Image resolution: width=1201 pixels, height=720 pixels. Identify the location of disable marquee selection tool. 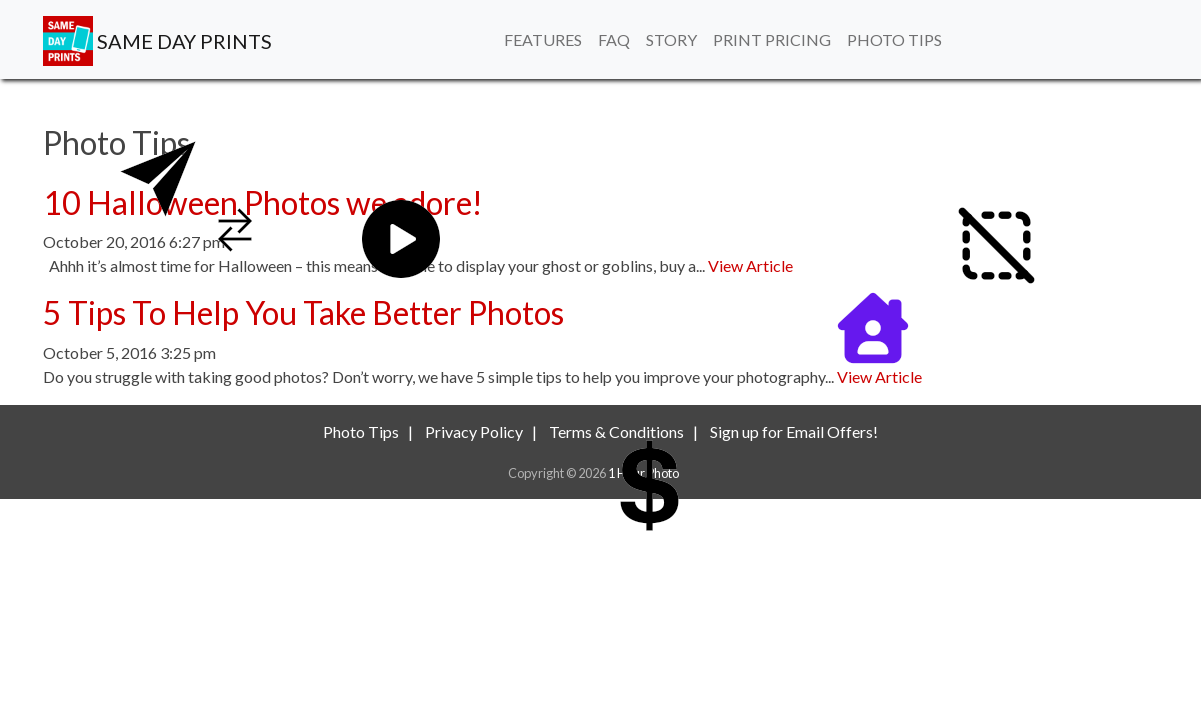
(996, 245).